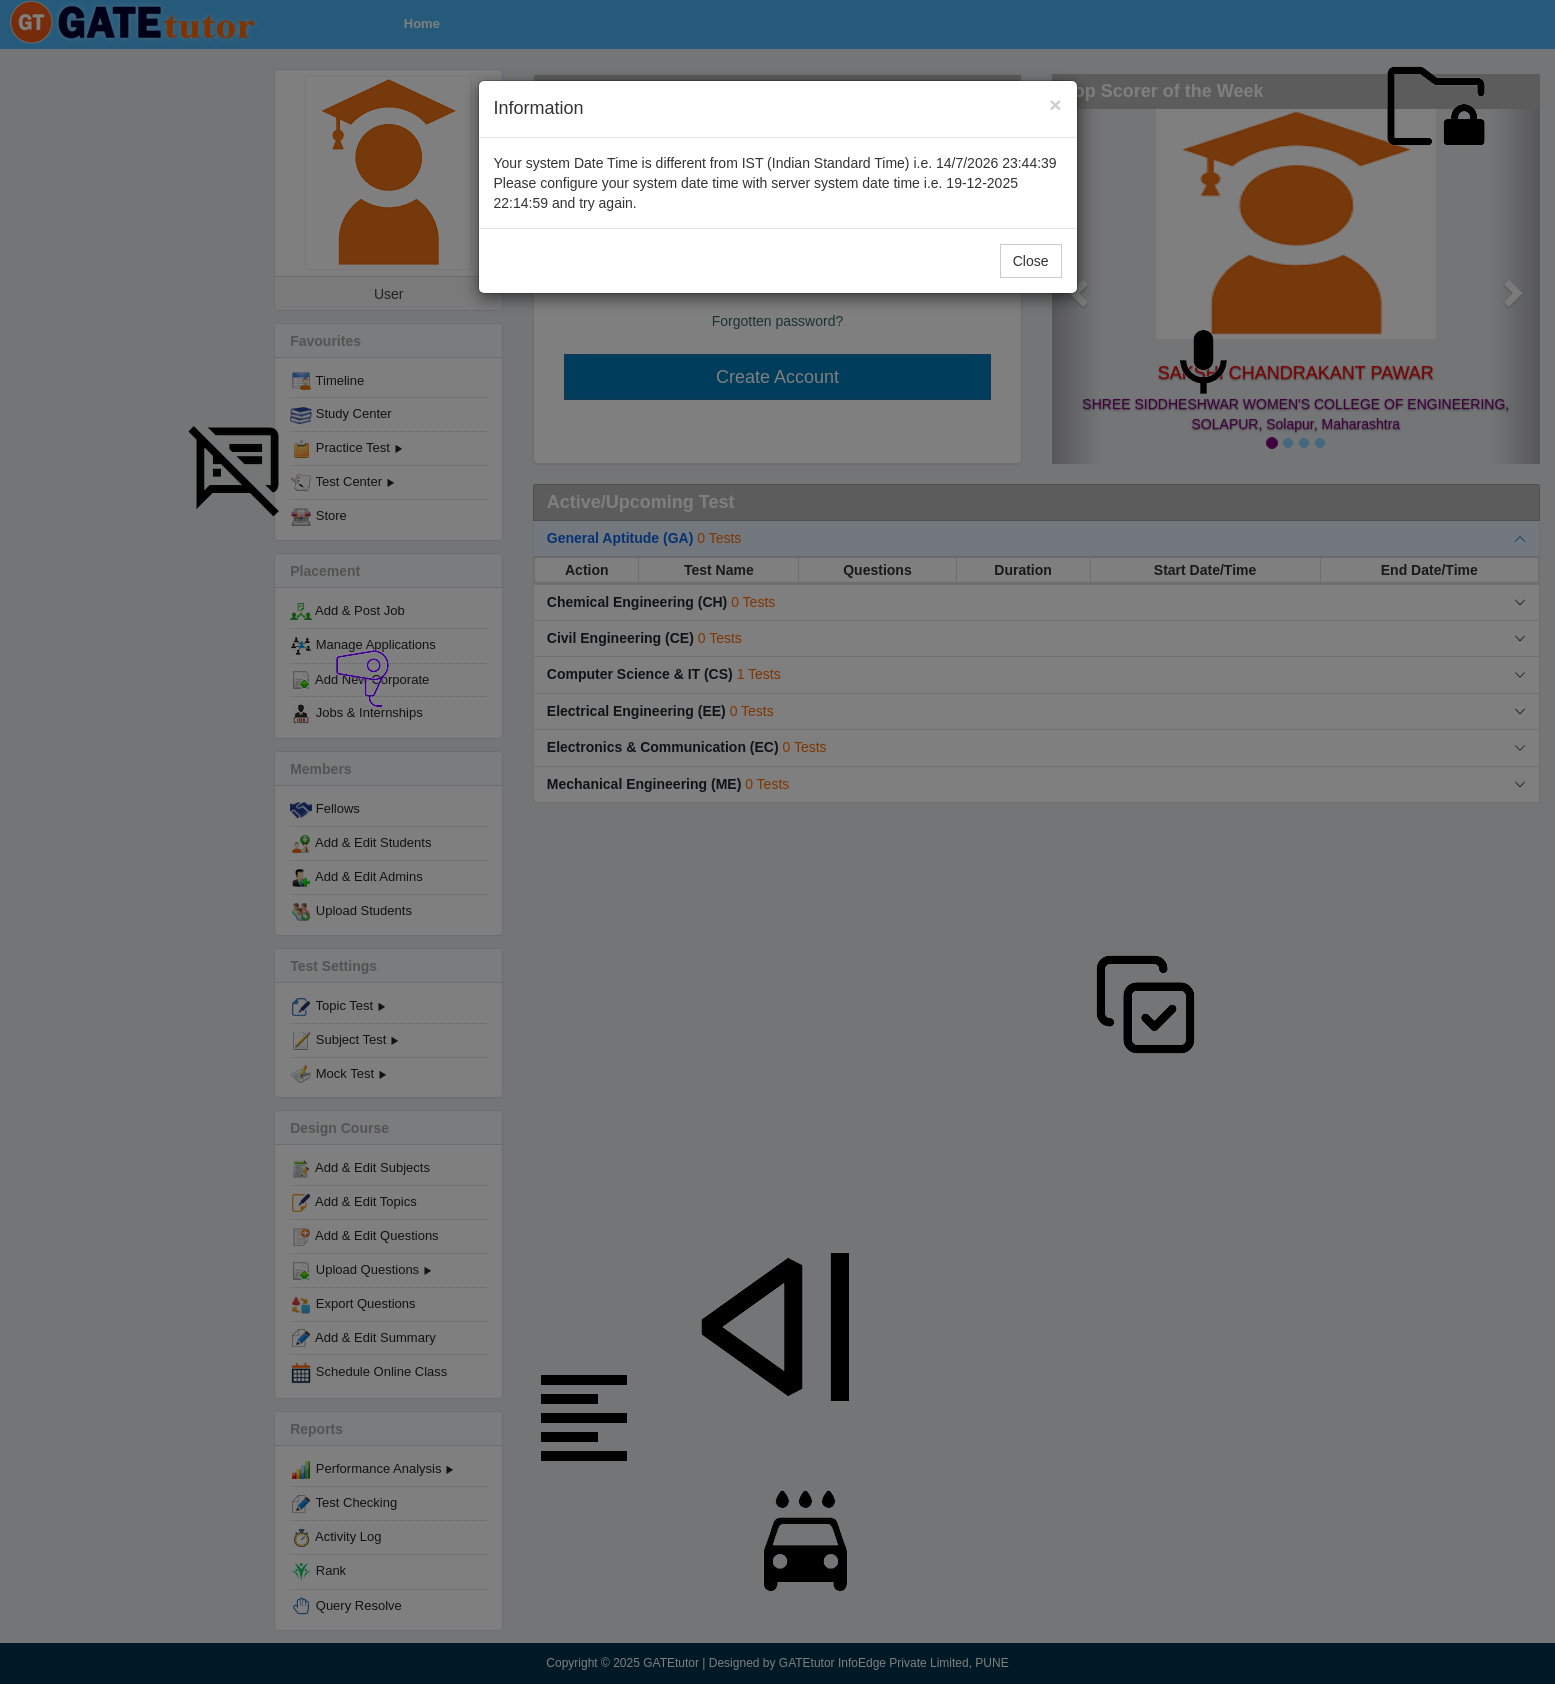  I want to click on find nearby car wash locations, so click(805, 1540).